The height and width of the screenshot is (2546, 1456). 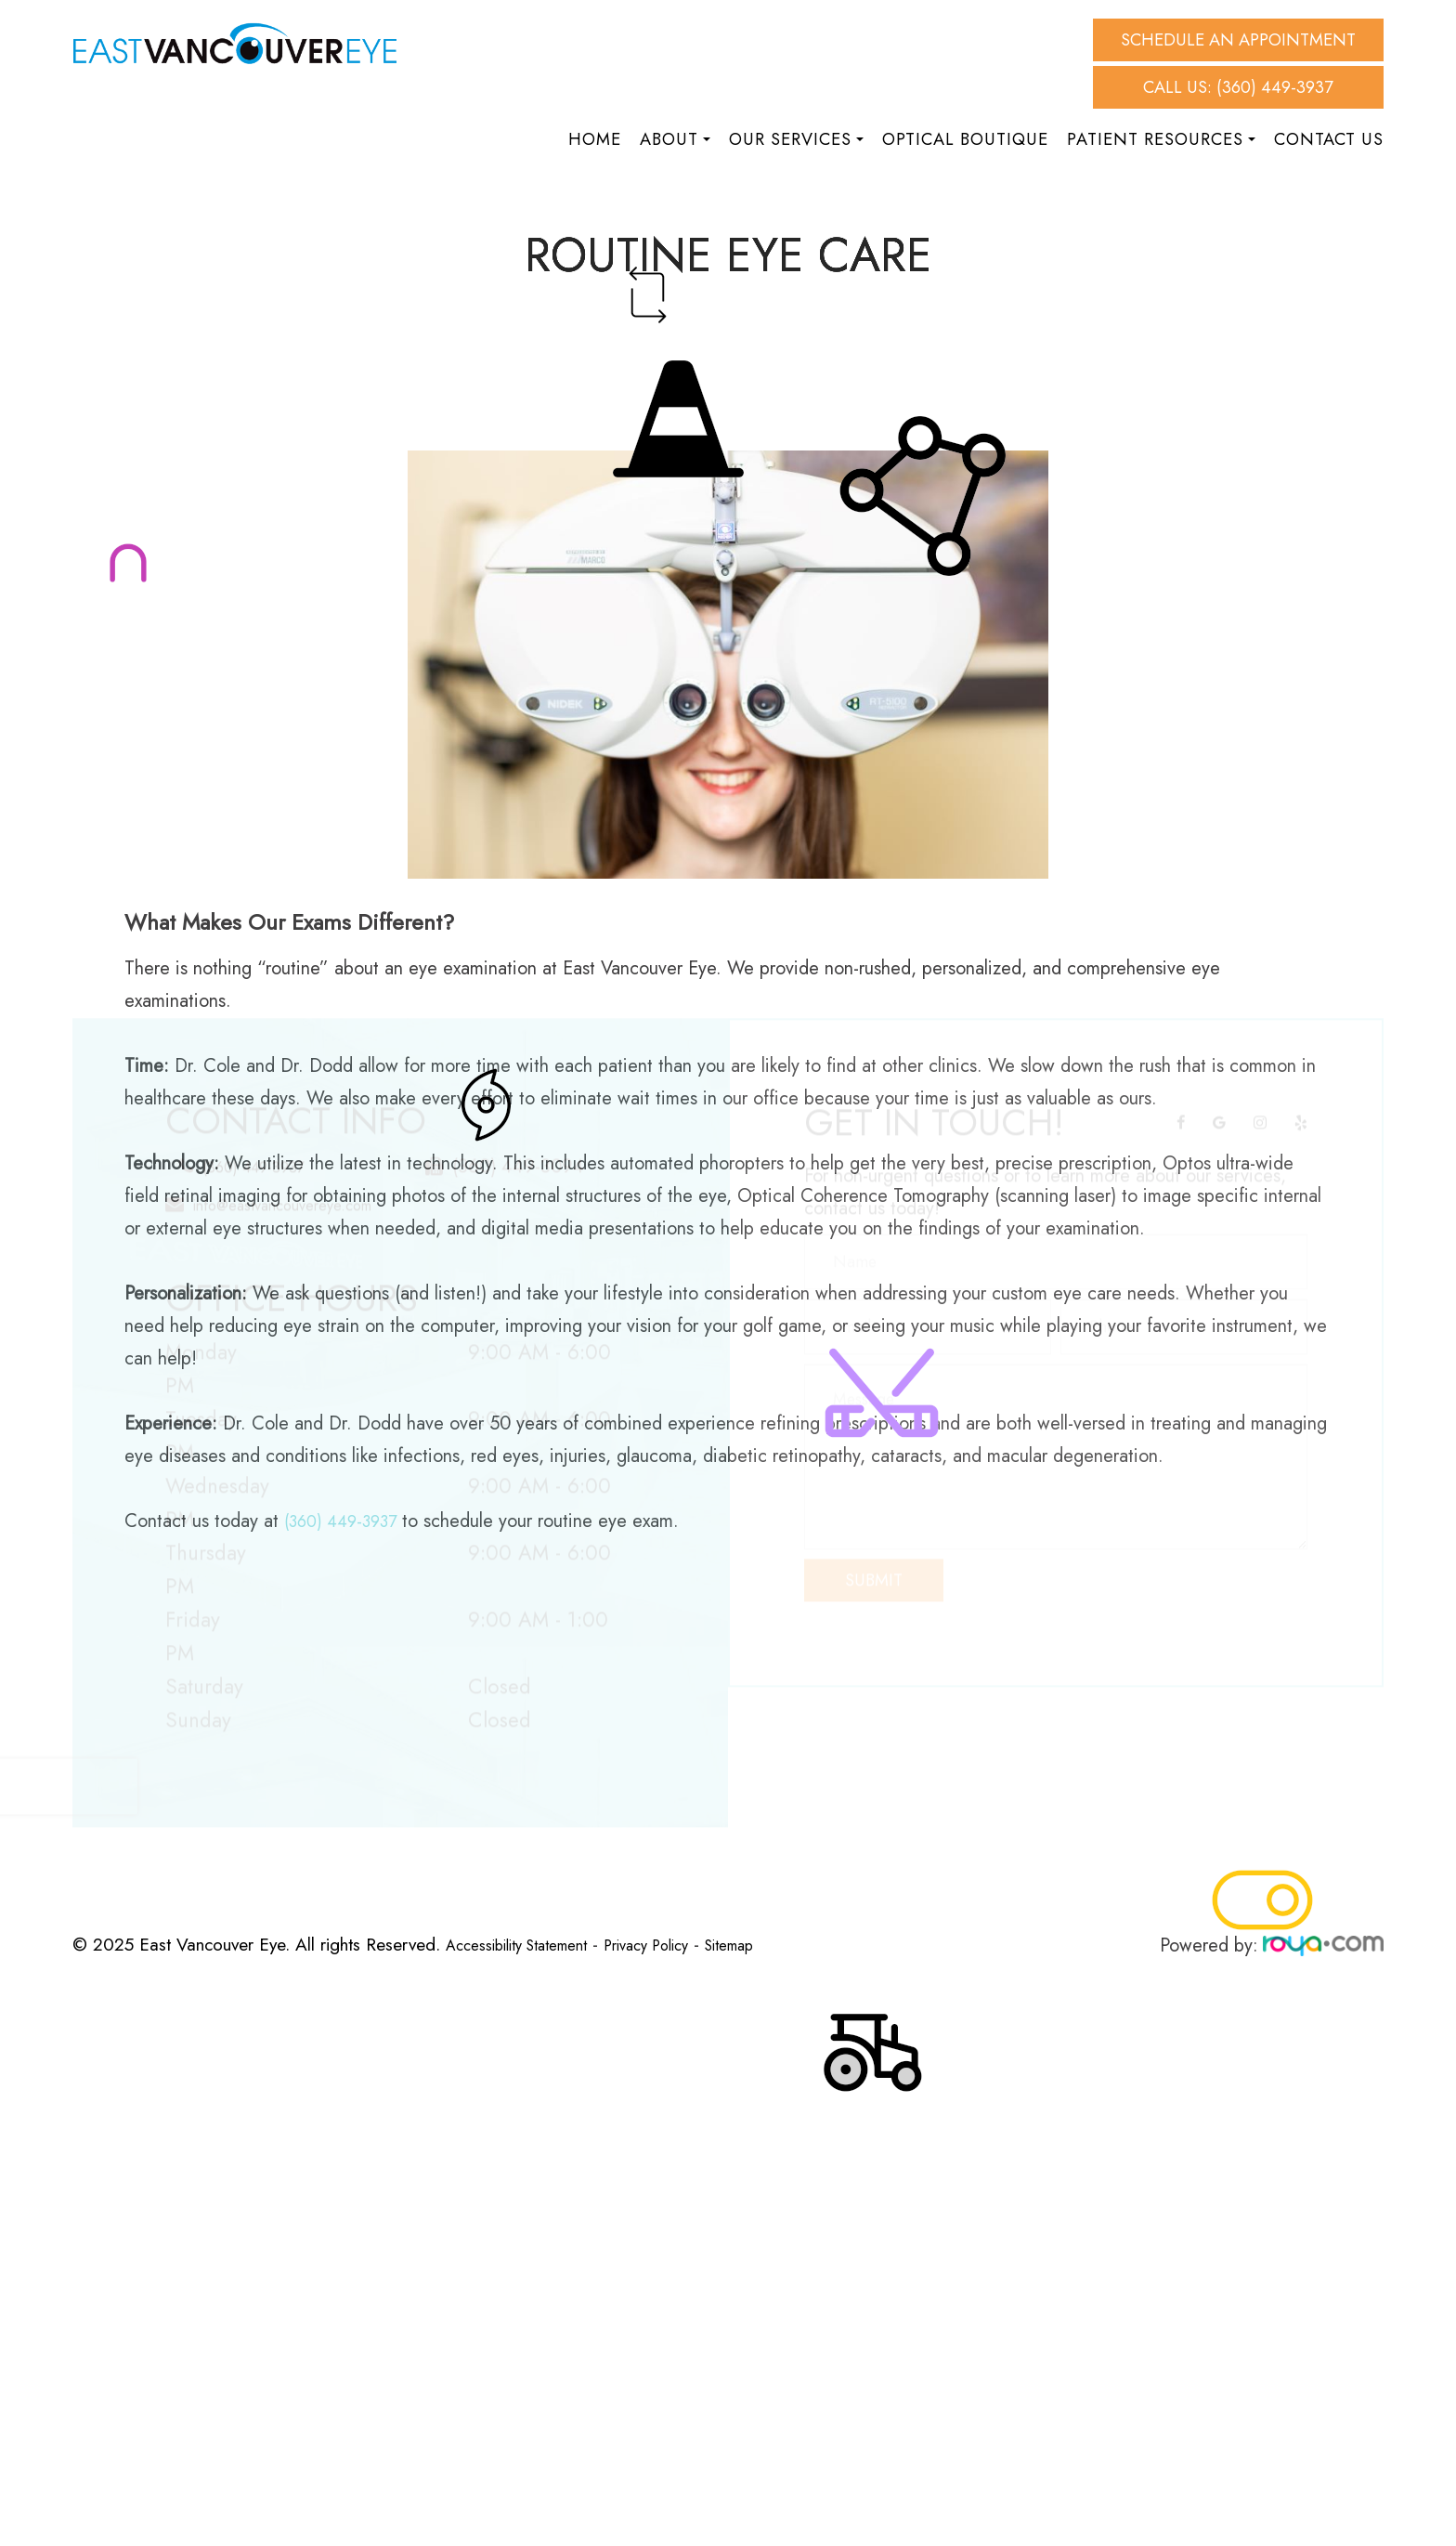 What do you see at coordinates (881, 1392) in the screenshot?
I see `view hockey sports content` at bounding box center [881, 1392].